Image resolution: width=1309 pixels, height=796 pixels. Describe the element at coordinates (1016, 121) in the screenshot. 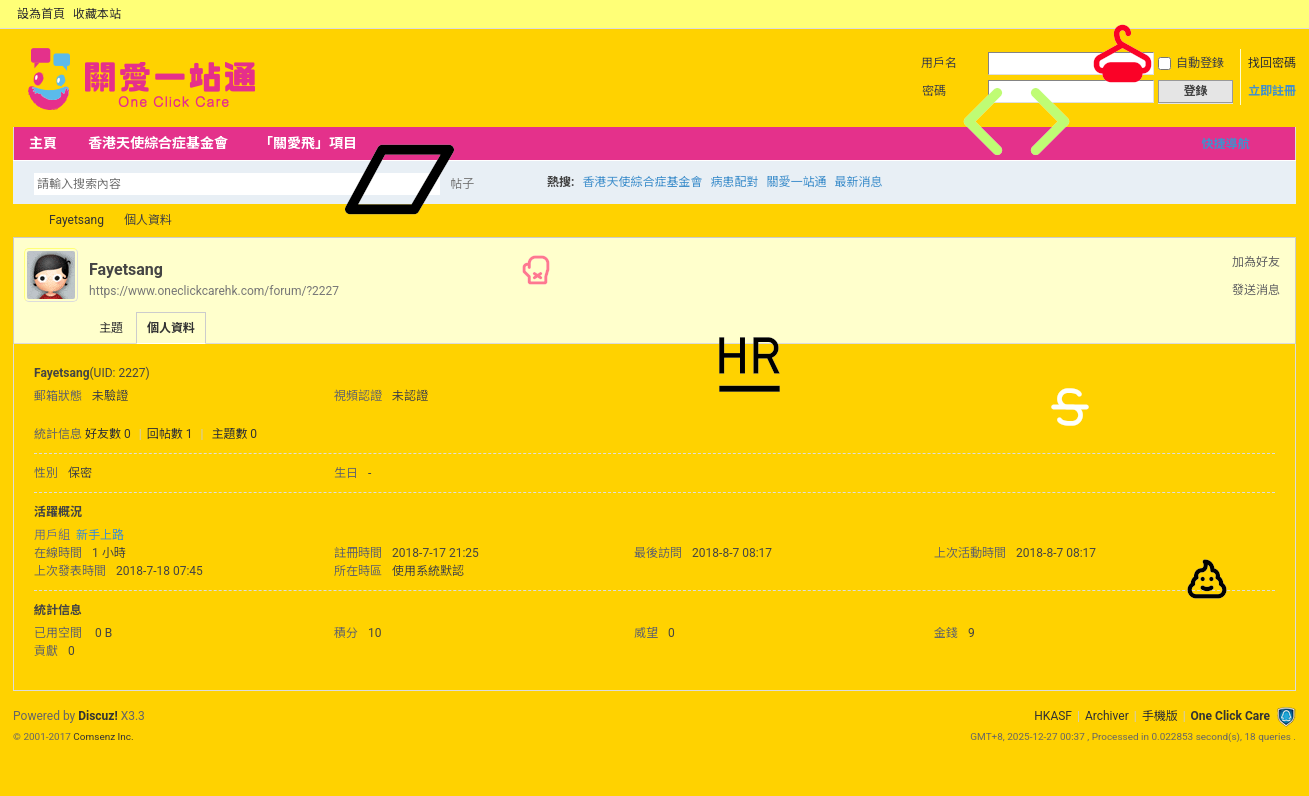

I see `view or edit source code` at that location.